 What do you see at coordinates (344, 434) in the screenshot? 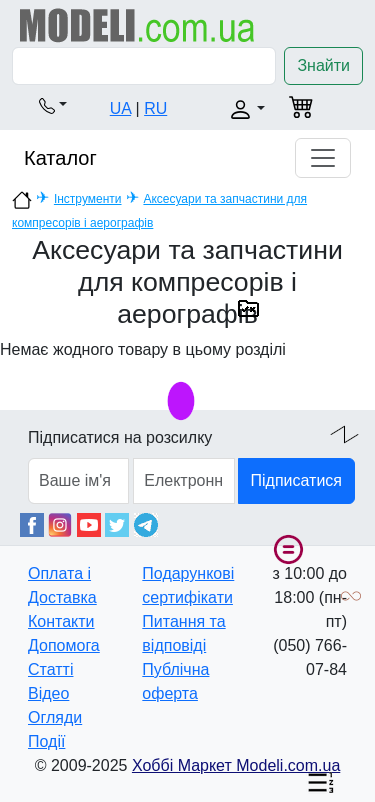
I see `select sawtooth waveform in audio synthesizer` at bounding box center [344, 434].